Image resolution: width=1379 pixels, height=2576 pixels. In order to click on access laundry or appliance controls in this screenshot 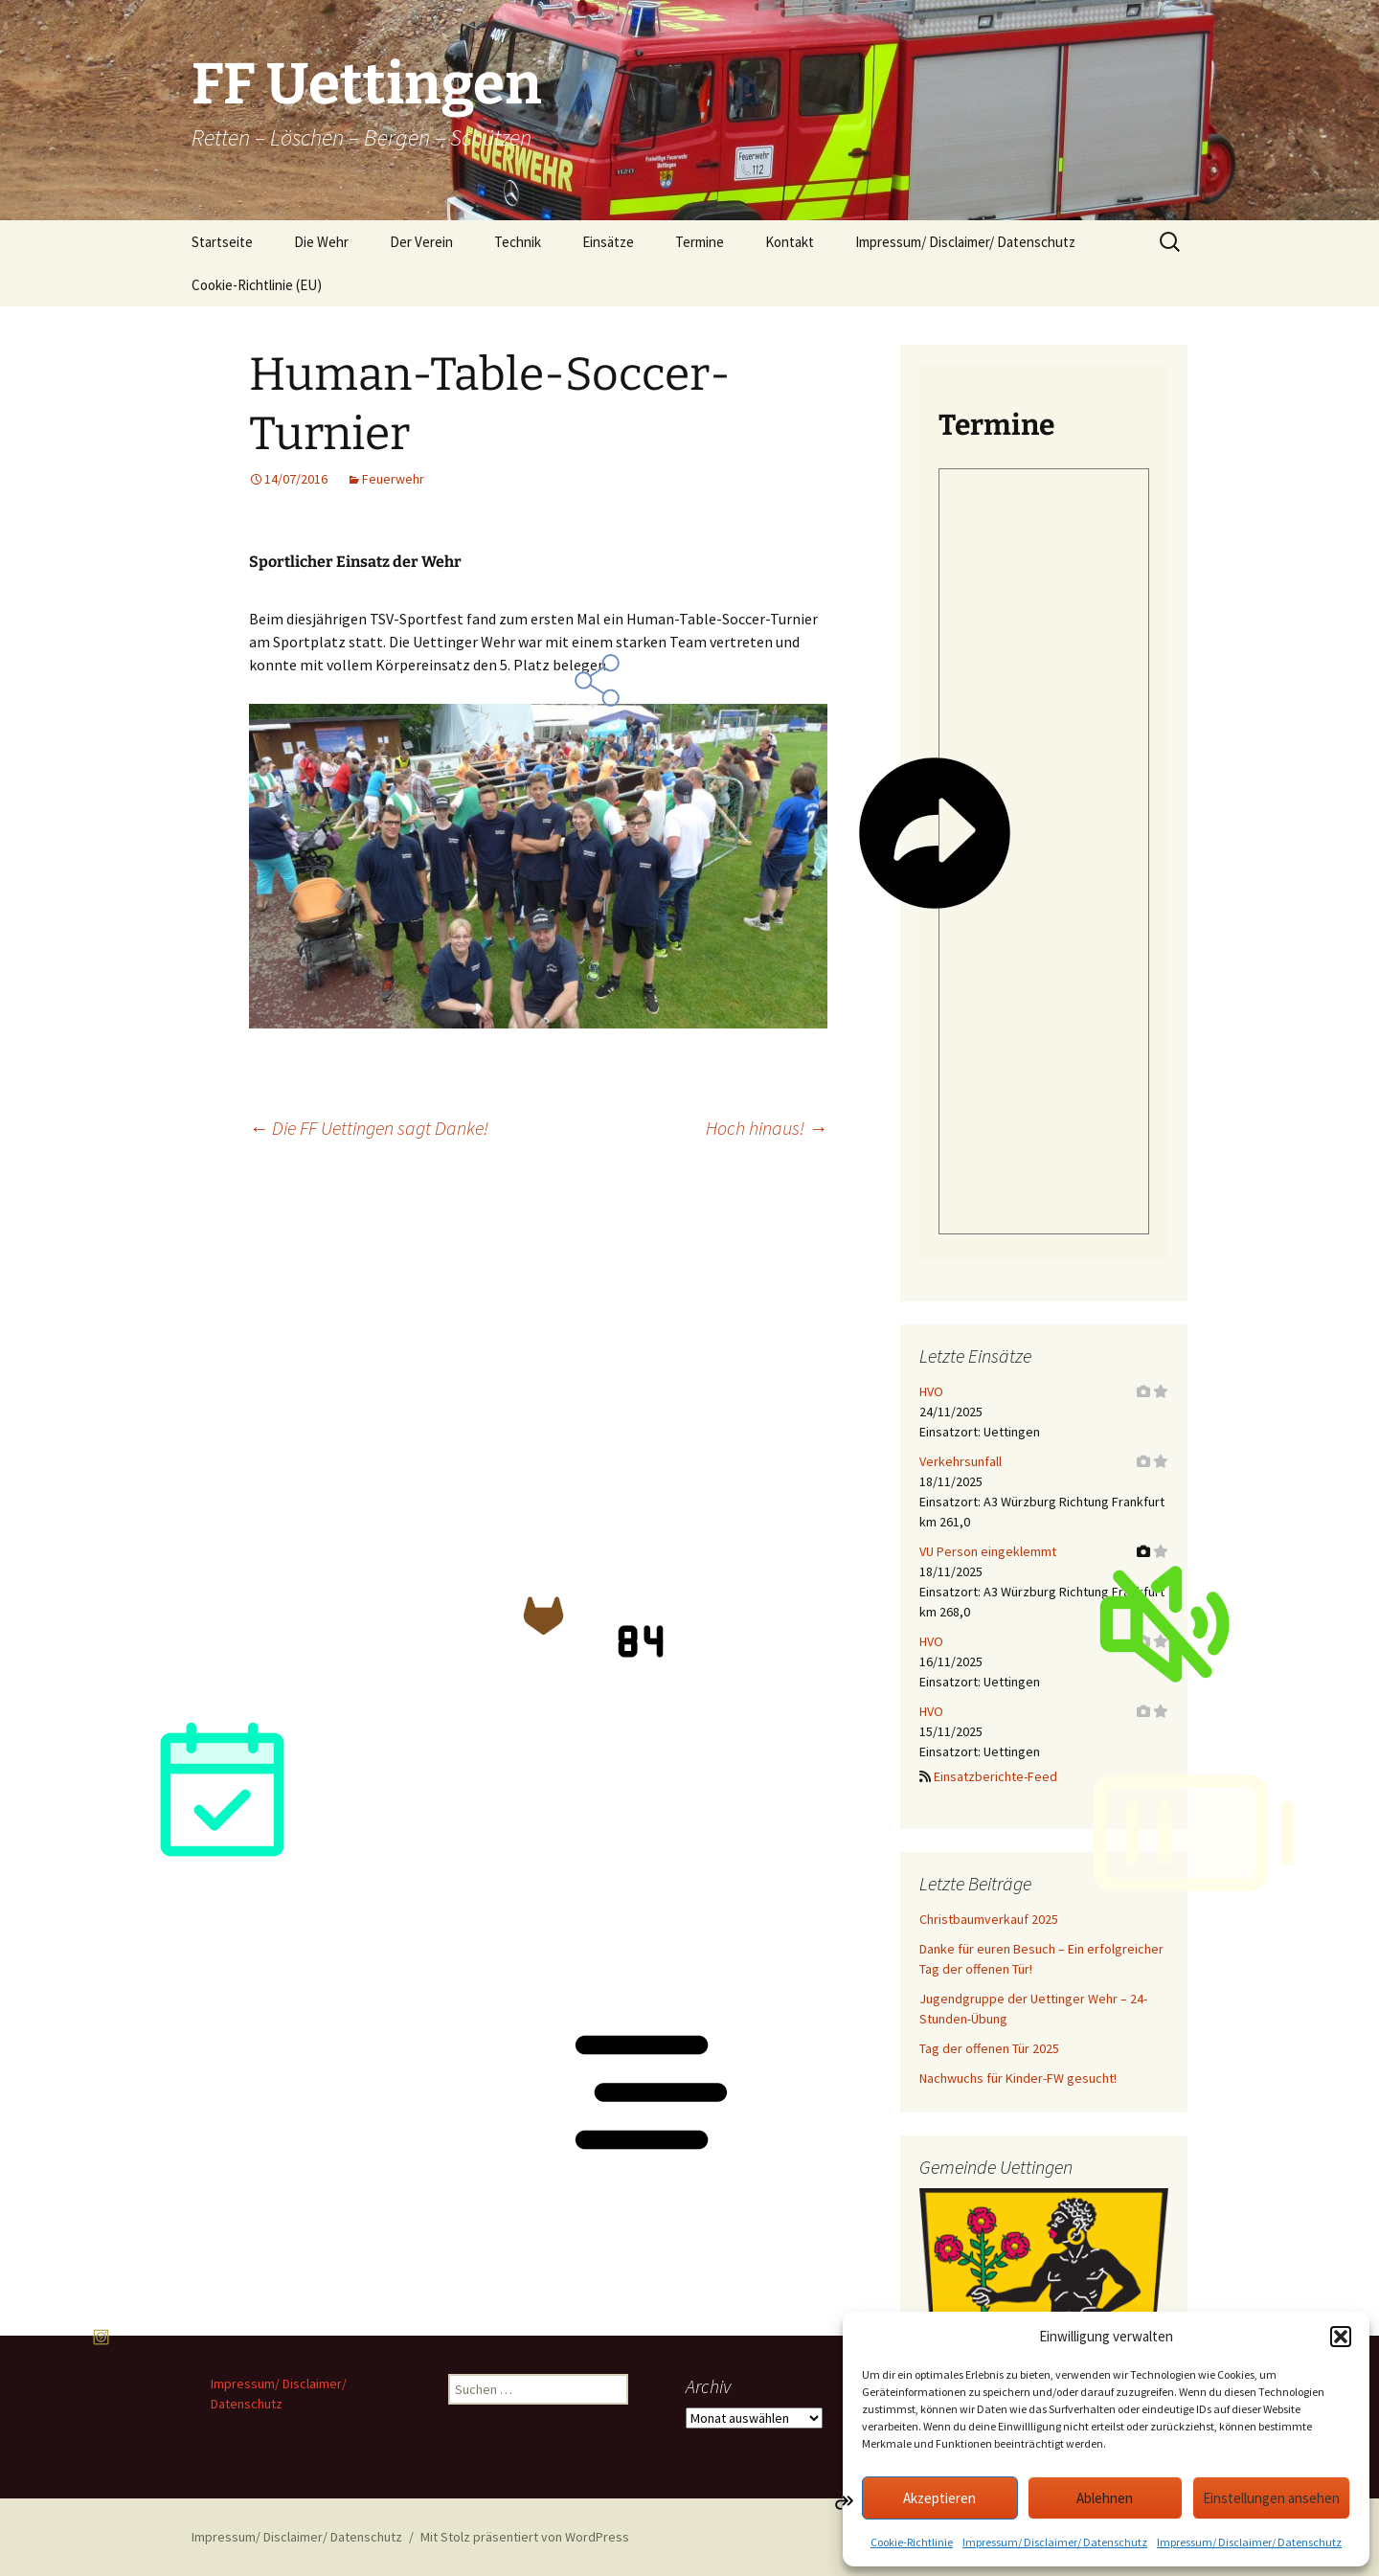, I will do `click(101, 2337)`.